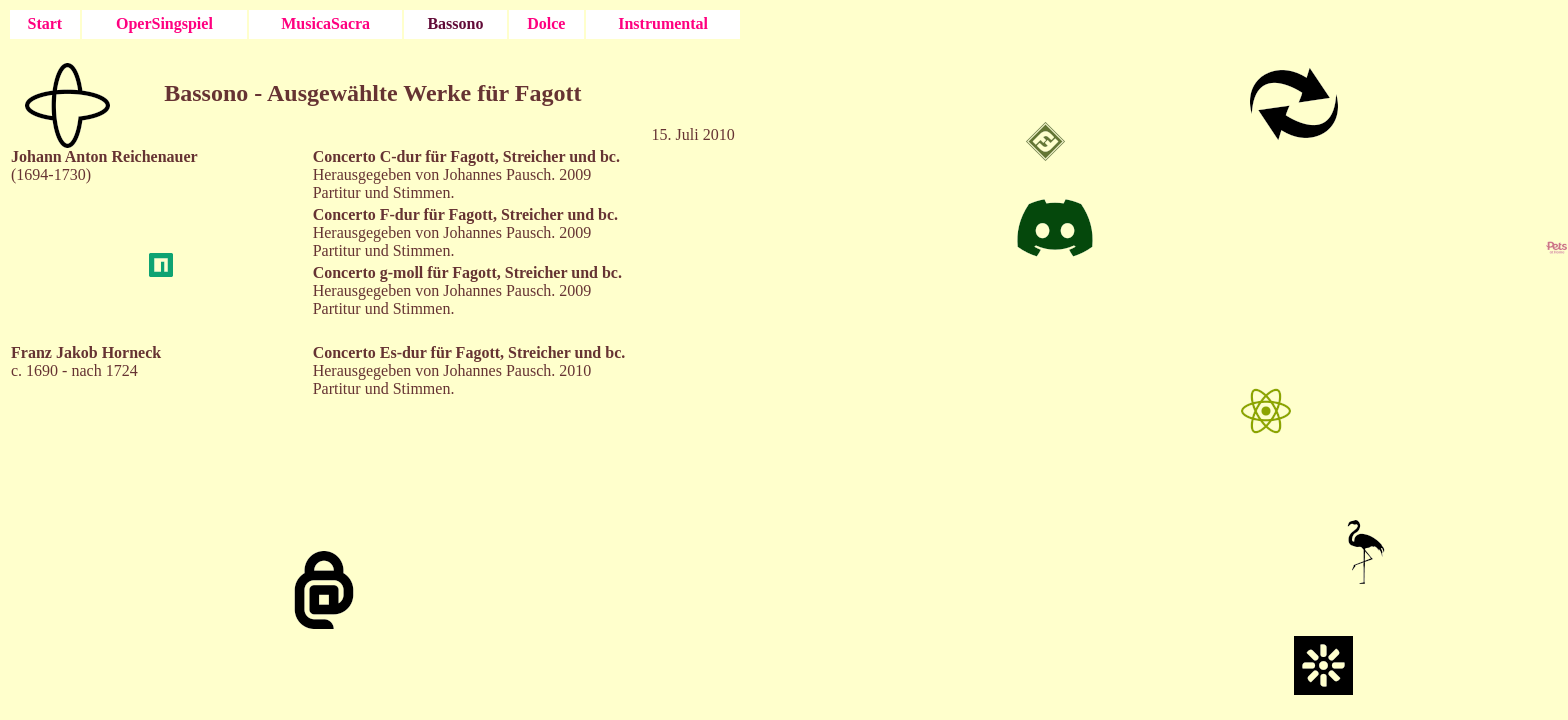 The width and height of the screenshot is (1568, 720). I want to click on kashflow accounting software logo, so click(1294, 104).